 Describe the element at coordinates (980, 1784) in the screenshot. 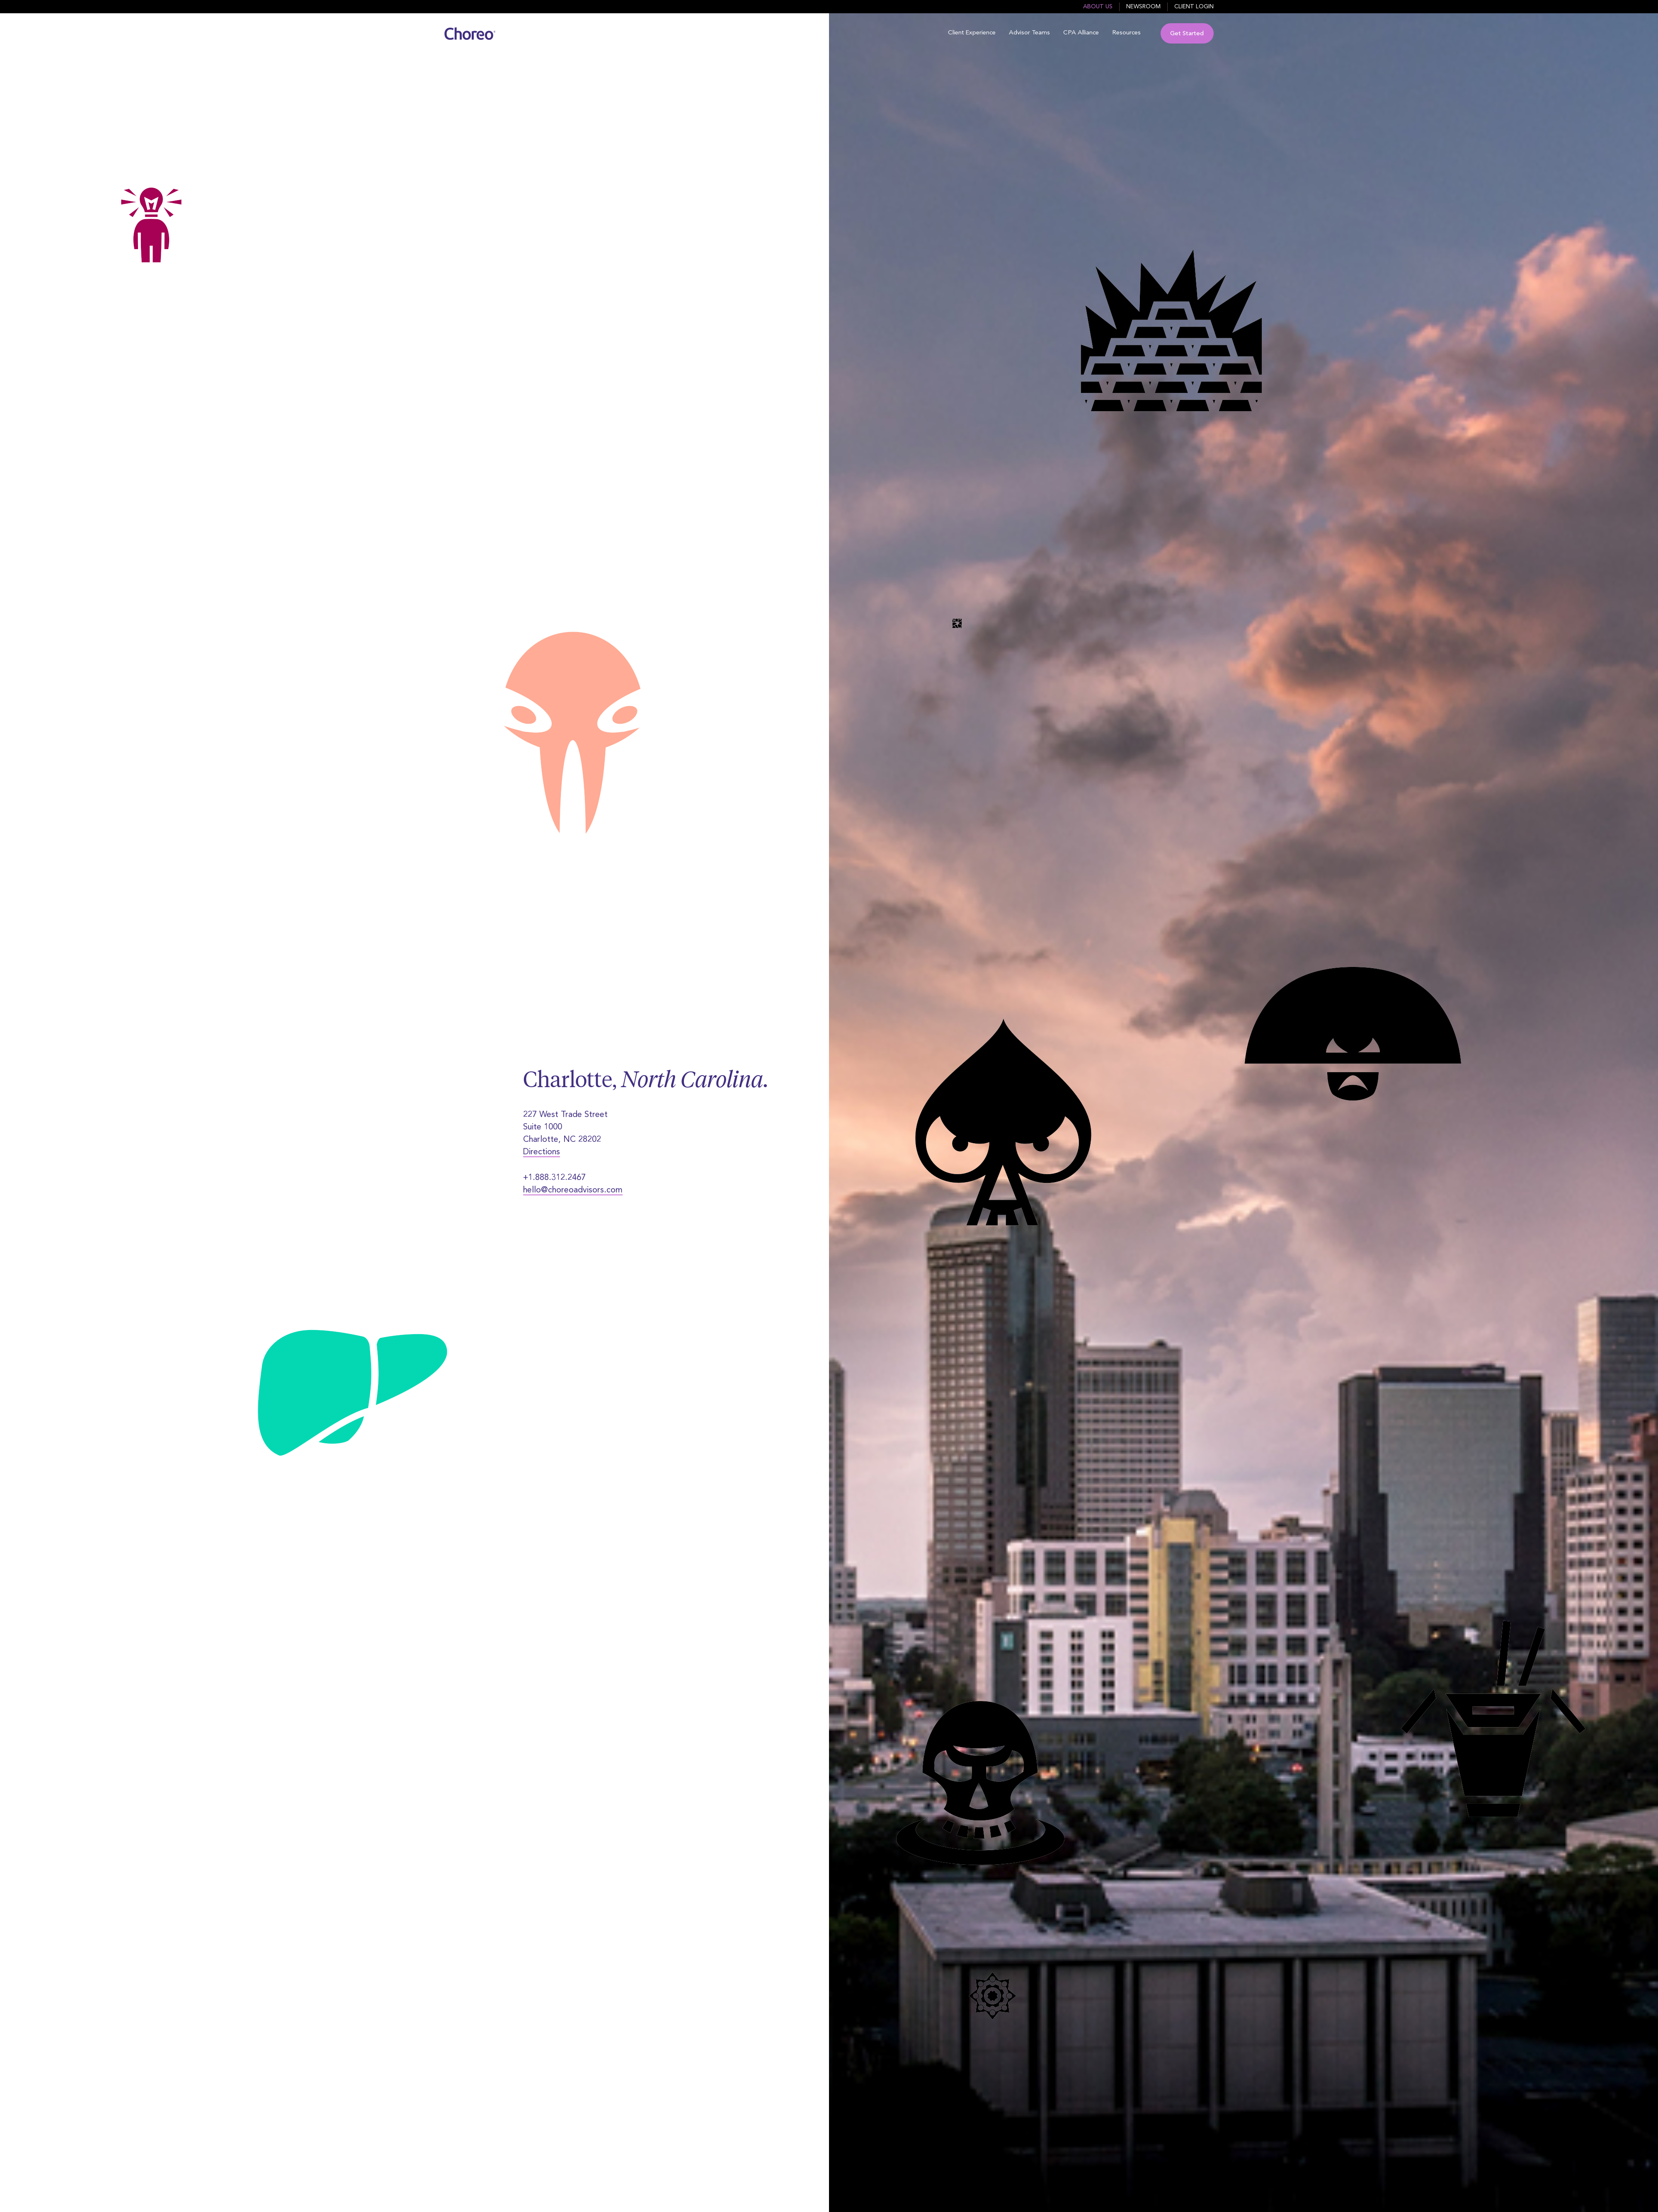

I see `indicates a hazardous or deadly area on the game map` at that location.